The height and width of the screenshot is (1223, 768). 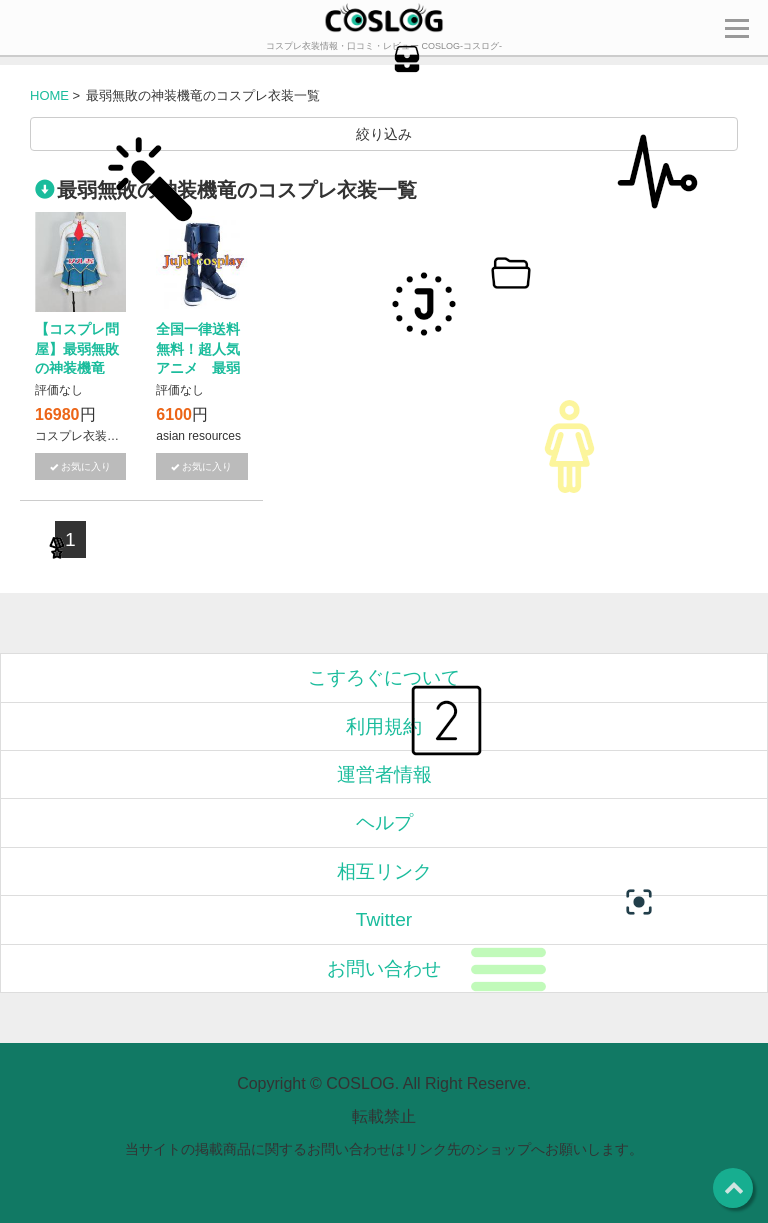 I want to click on indicates women's restroom or facilities, so click(x=569, y=446).